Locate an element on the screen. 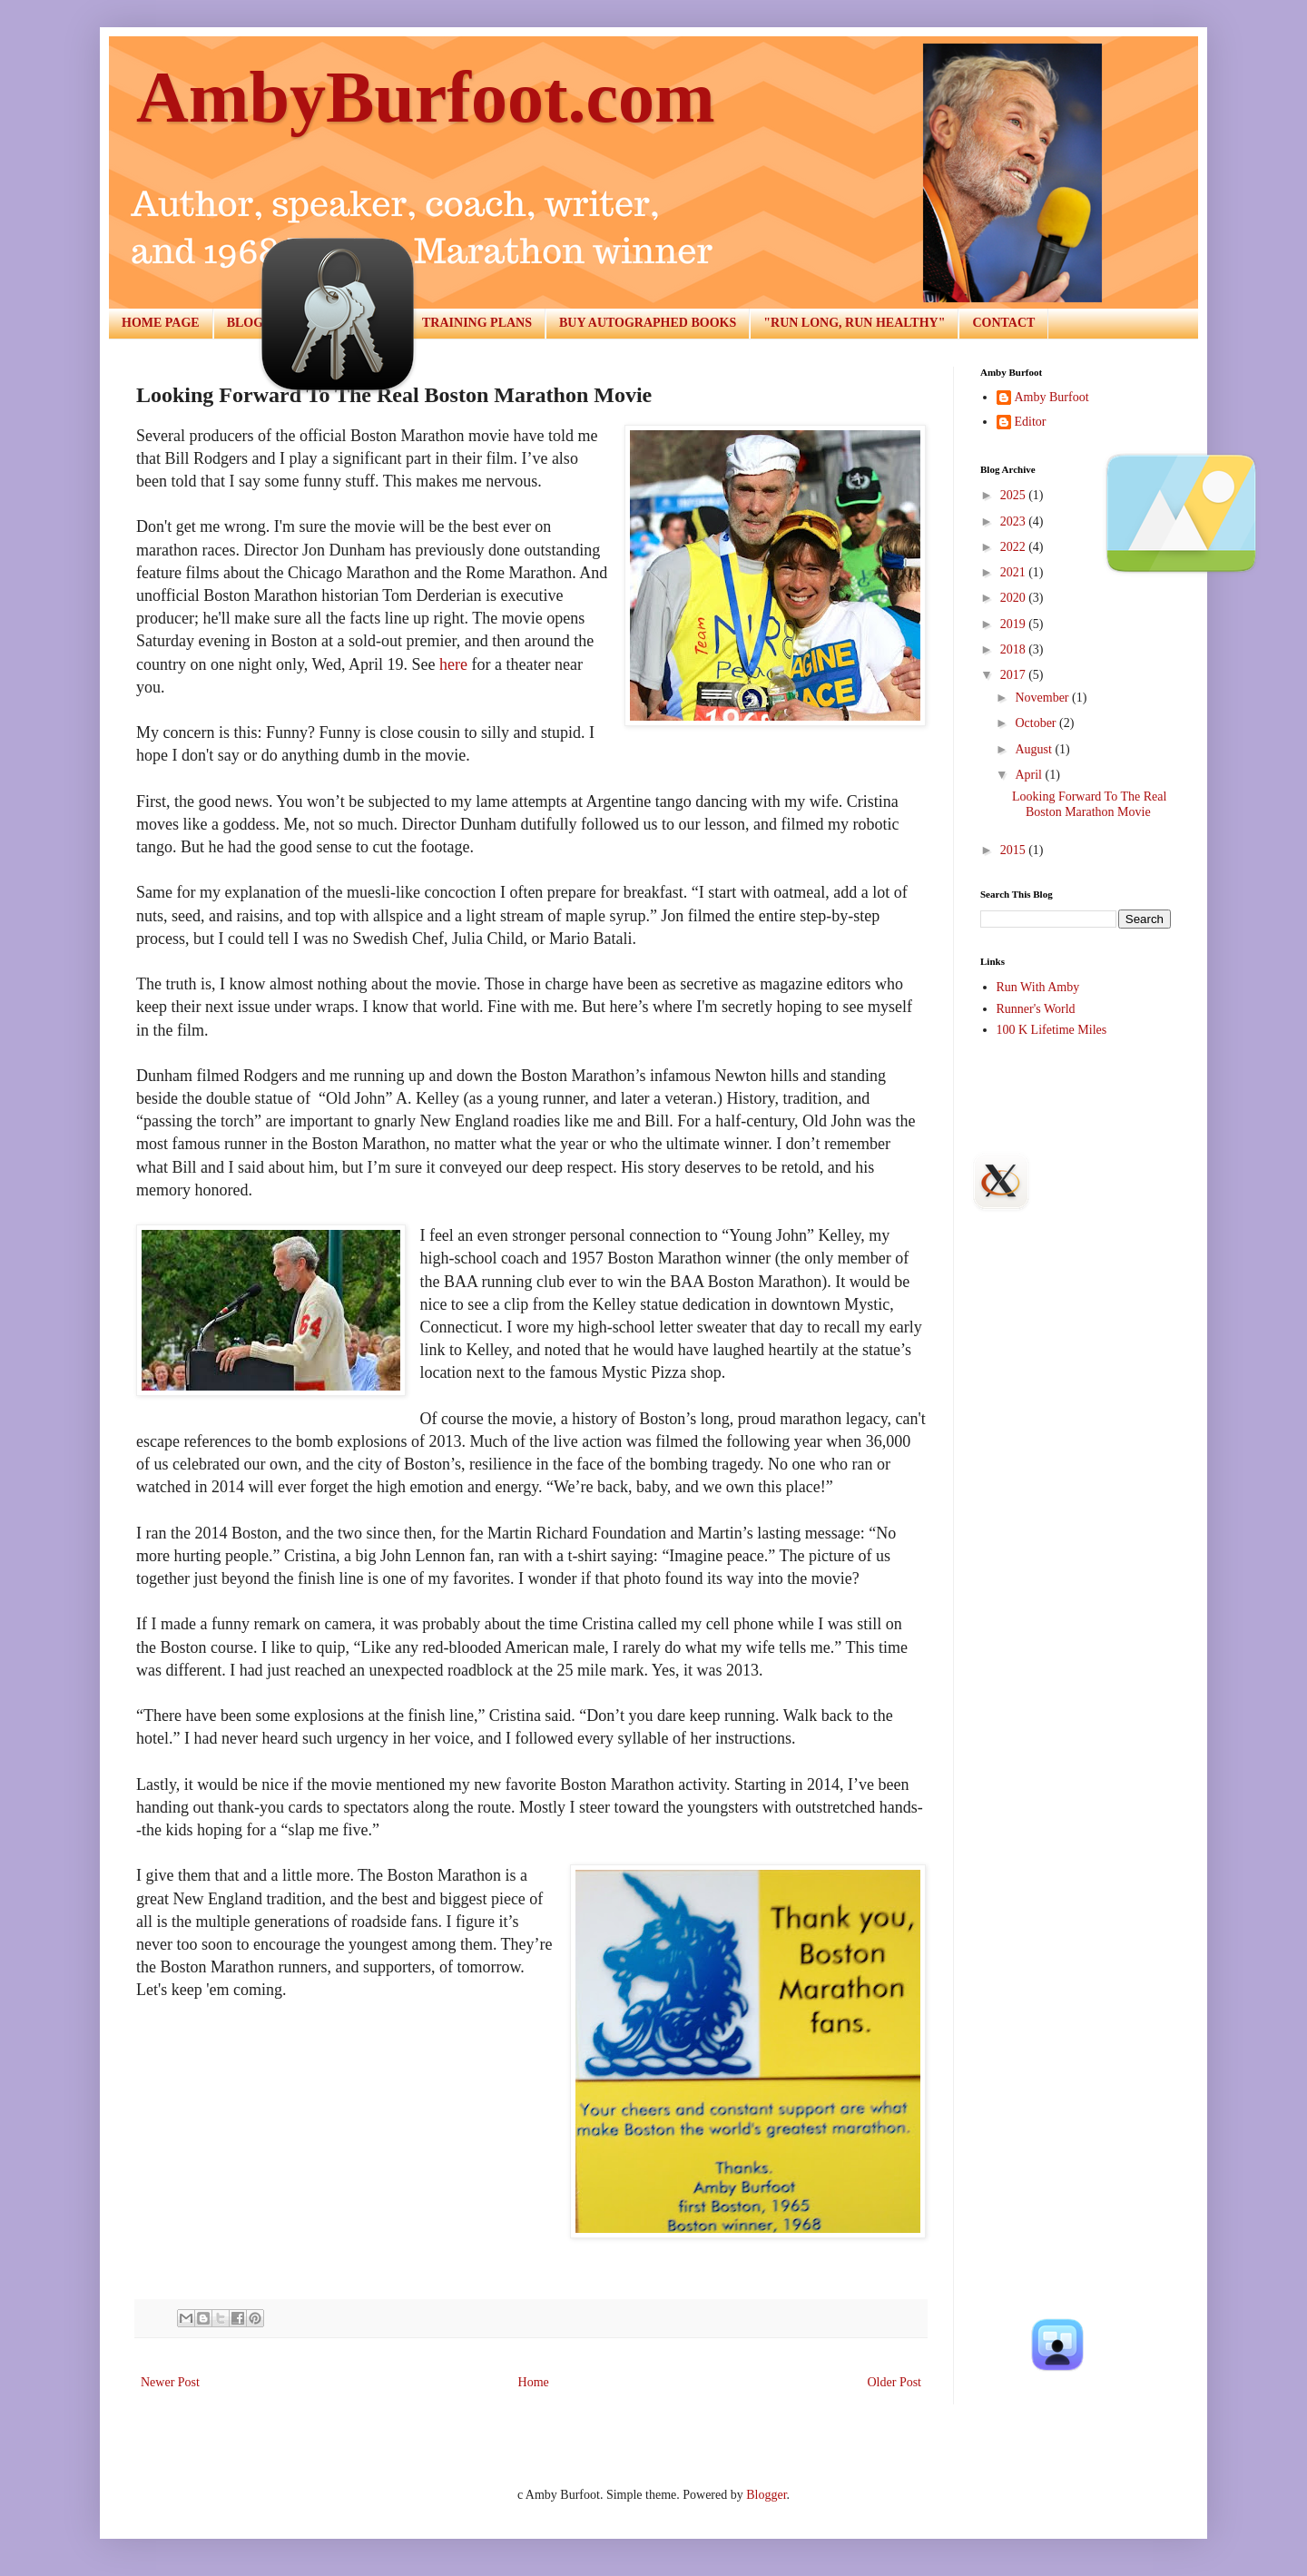 This screenshot has width=1307, height=2576. open the screen sharing app is located at coordinates (1057, 2345).